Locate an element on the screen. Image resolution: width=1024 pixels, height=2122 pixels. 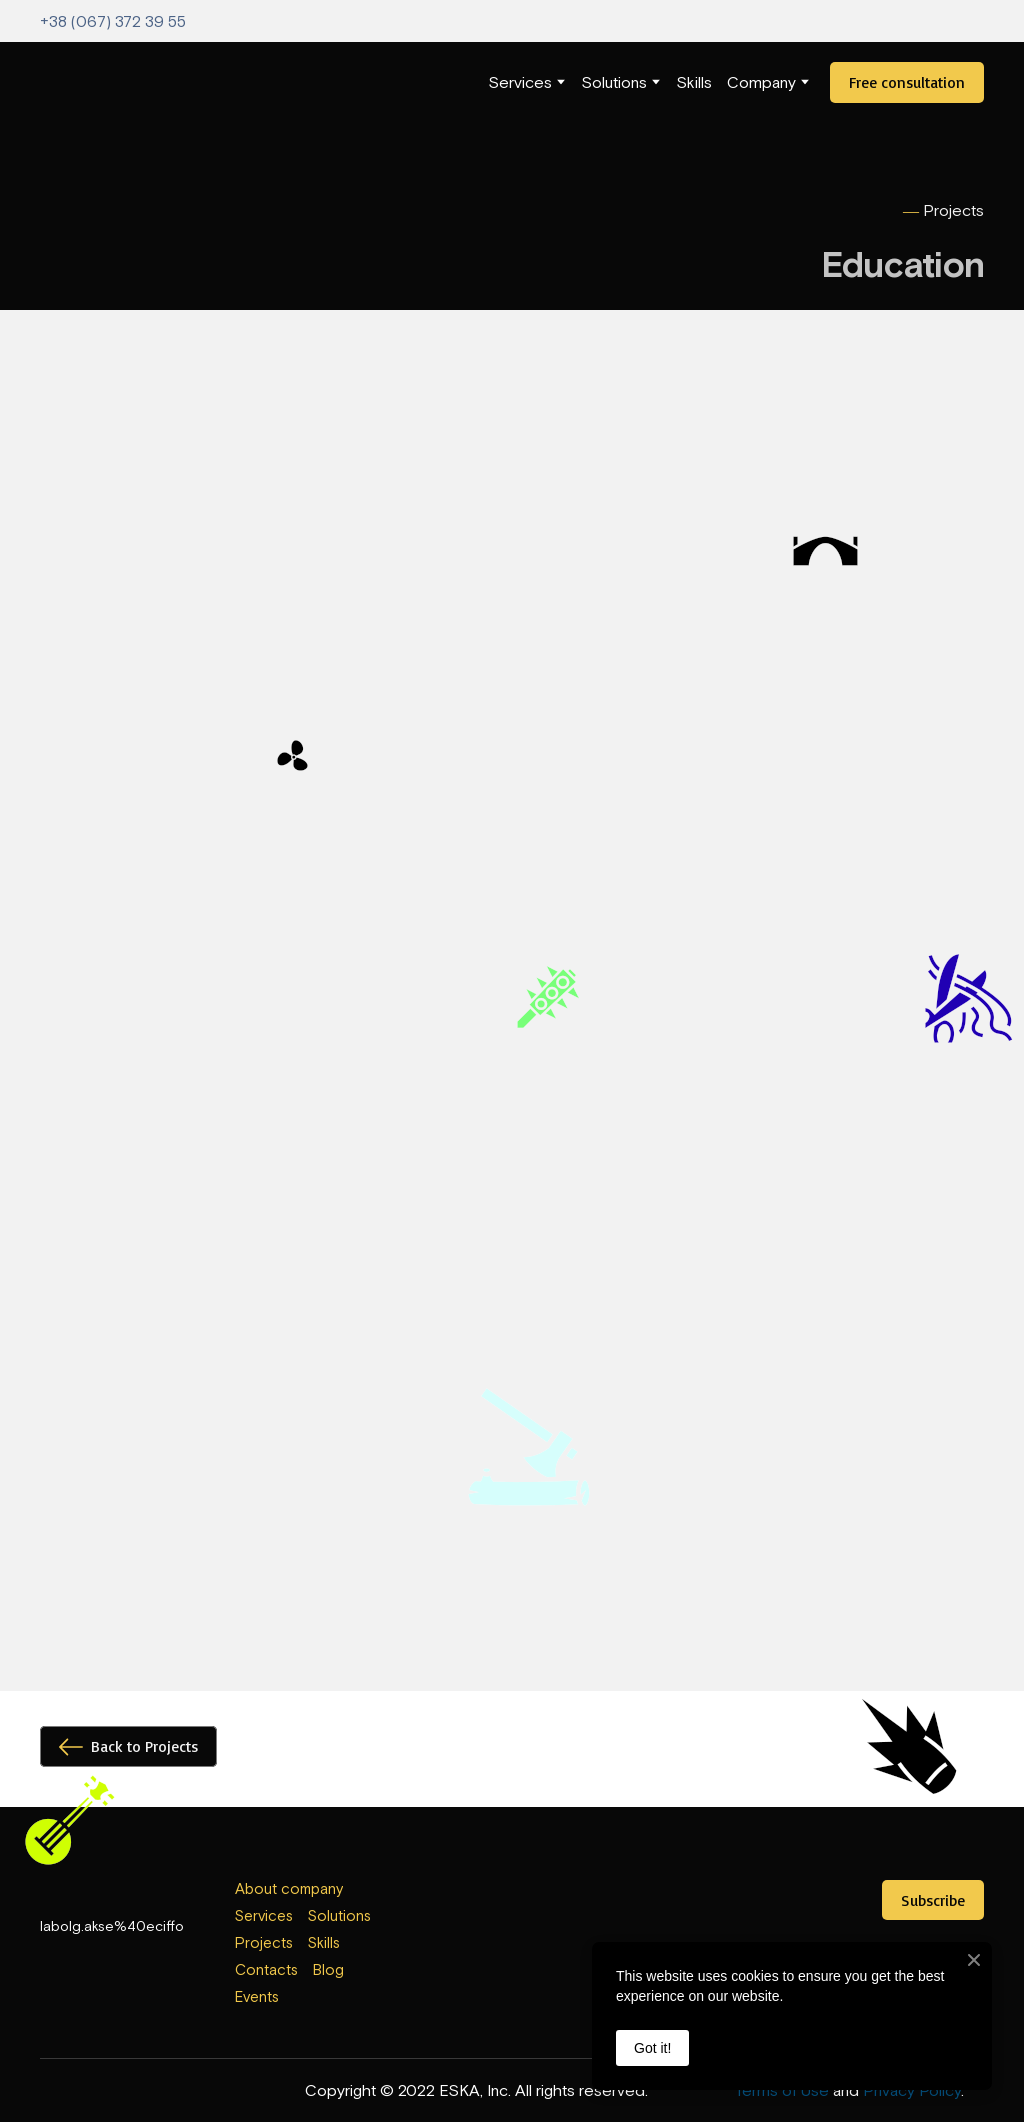
cut or trim hair is located at coordinates (970, 998).